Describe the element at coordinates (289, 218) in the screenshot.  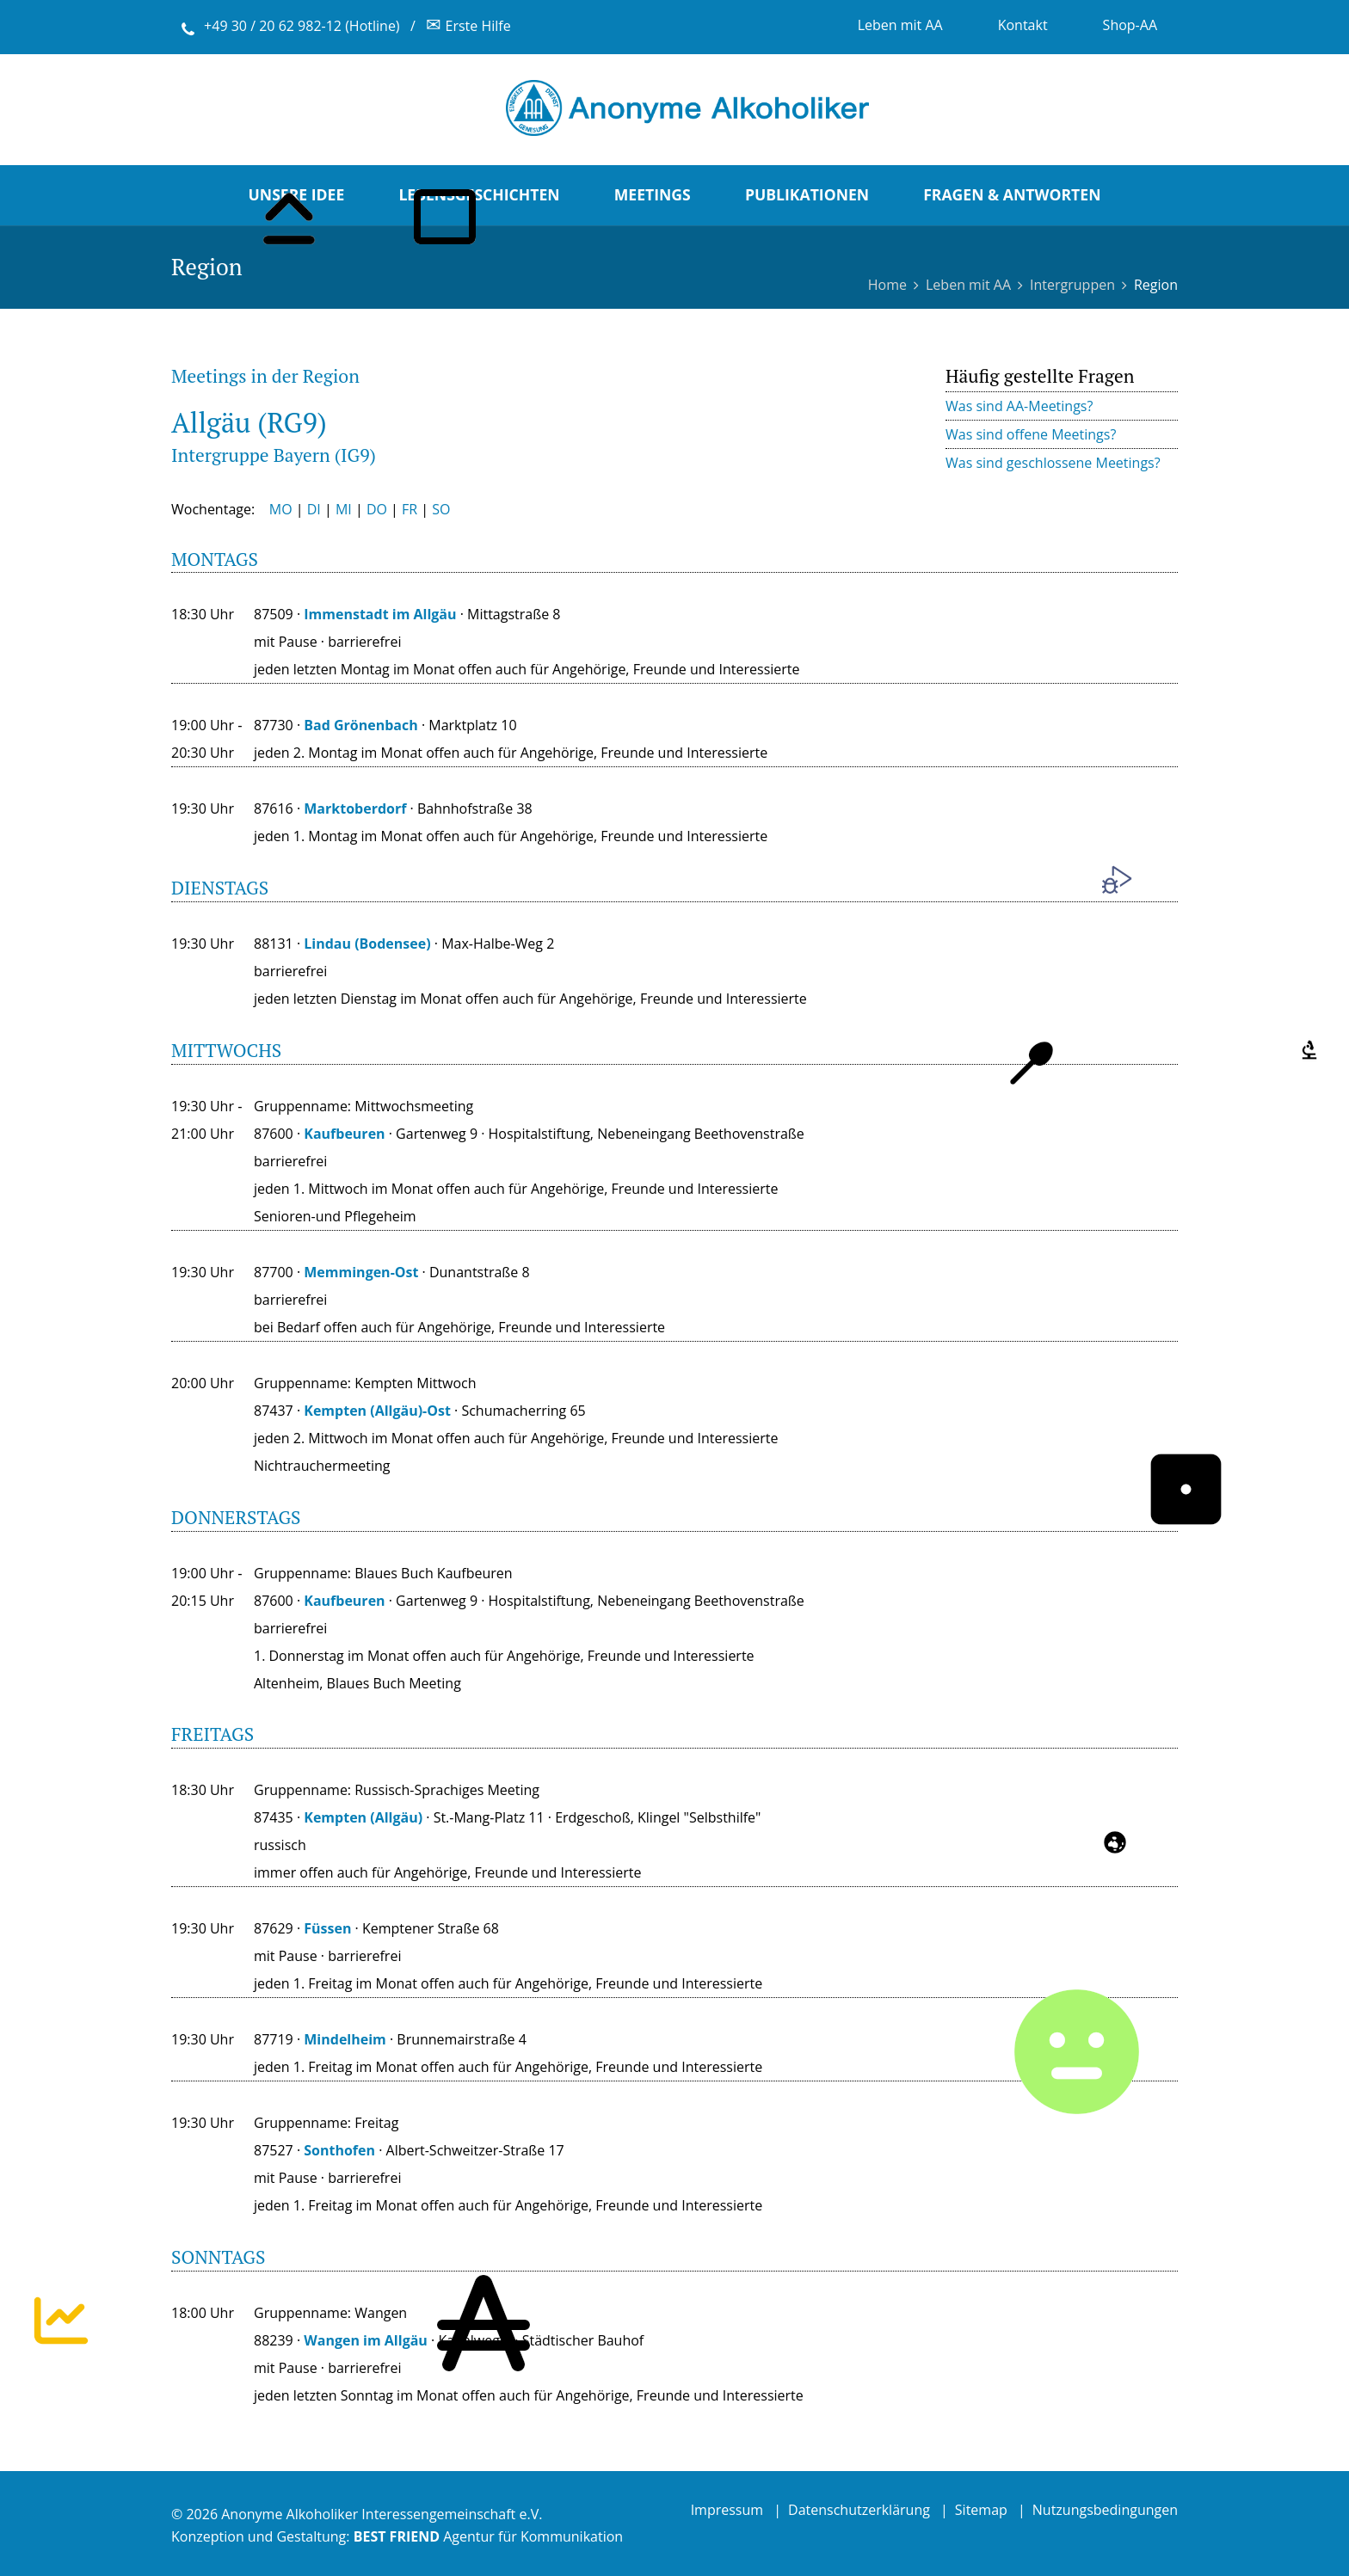
I see `toggle caps lock on keyboard` at that location.